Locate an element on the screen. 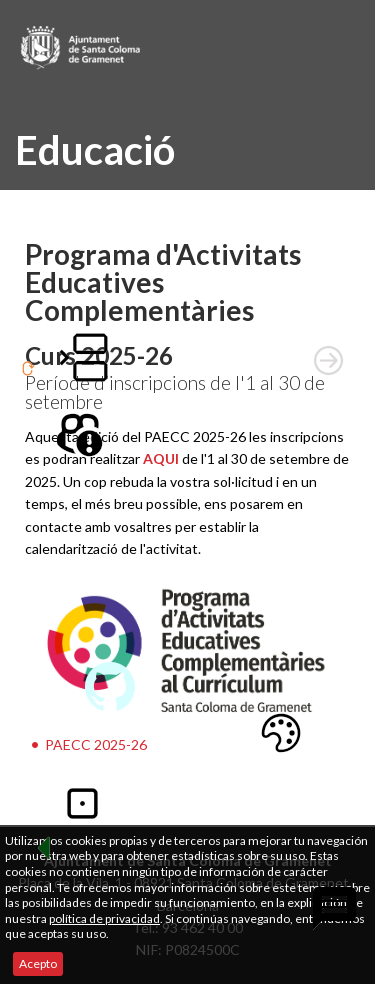 This screenshot has width=375, height=984. indicates a warning or issue with GitHub Copilot is located at coordinates (80, 434).